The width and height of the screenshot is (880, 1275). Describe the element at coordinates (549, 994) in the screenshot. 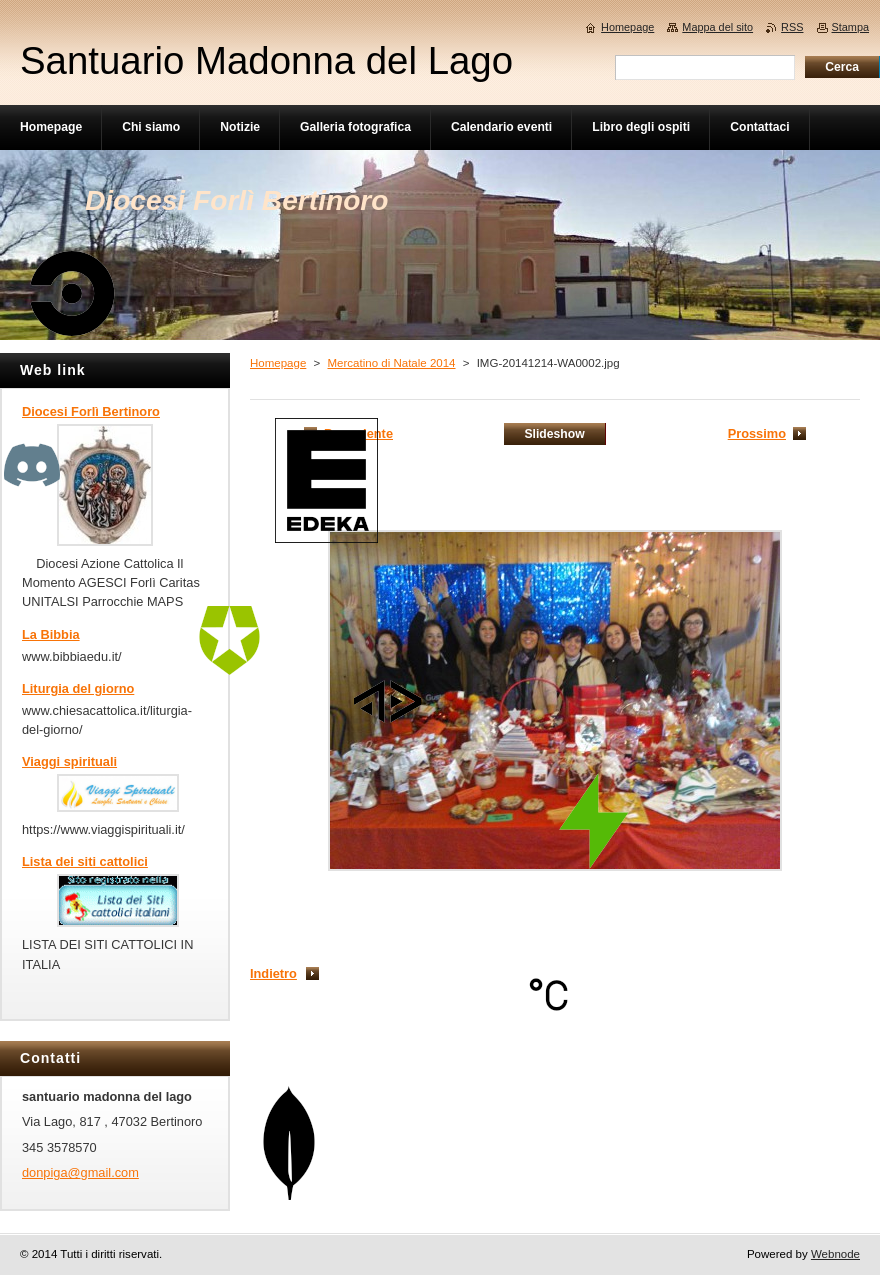

I see `indicates temperature displayed in celsius` at that location.